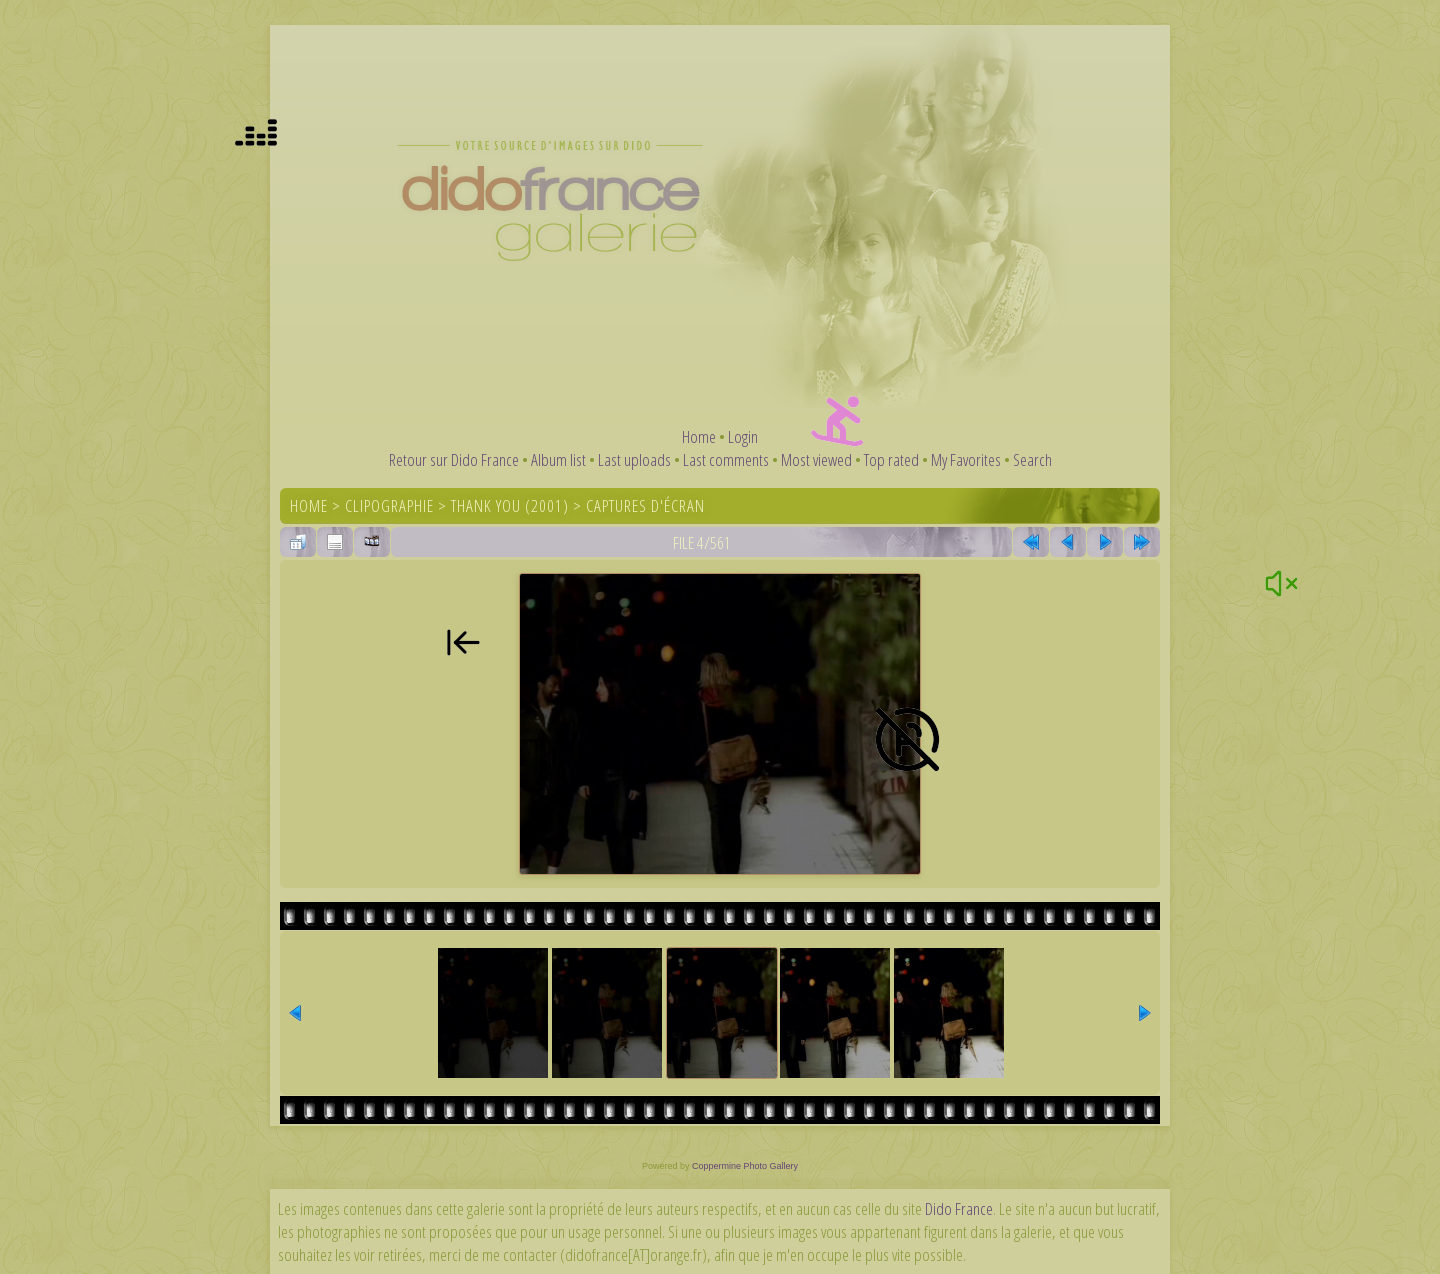 The width and height of the screenshot is (1440, 1274). I want to click on navigate to the beginning of content, so click(463, 642).